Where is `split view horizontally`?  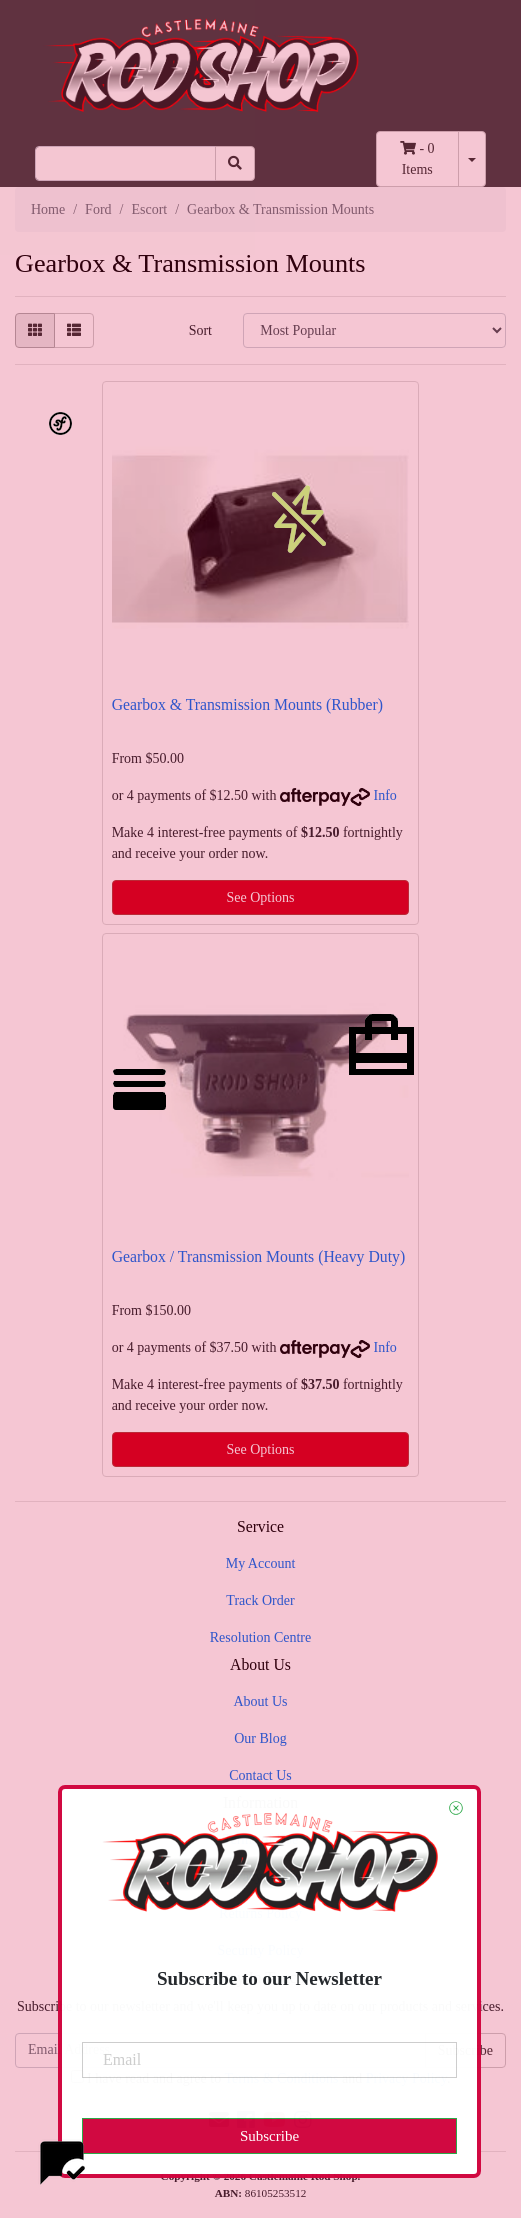
split view horizontally is located at coordinates (139, 1089).